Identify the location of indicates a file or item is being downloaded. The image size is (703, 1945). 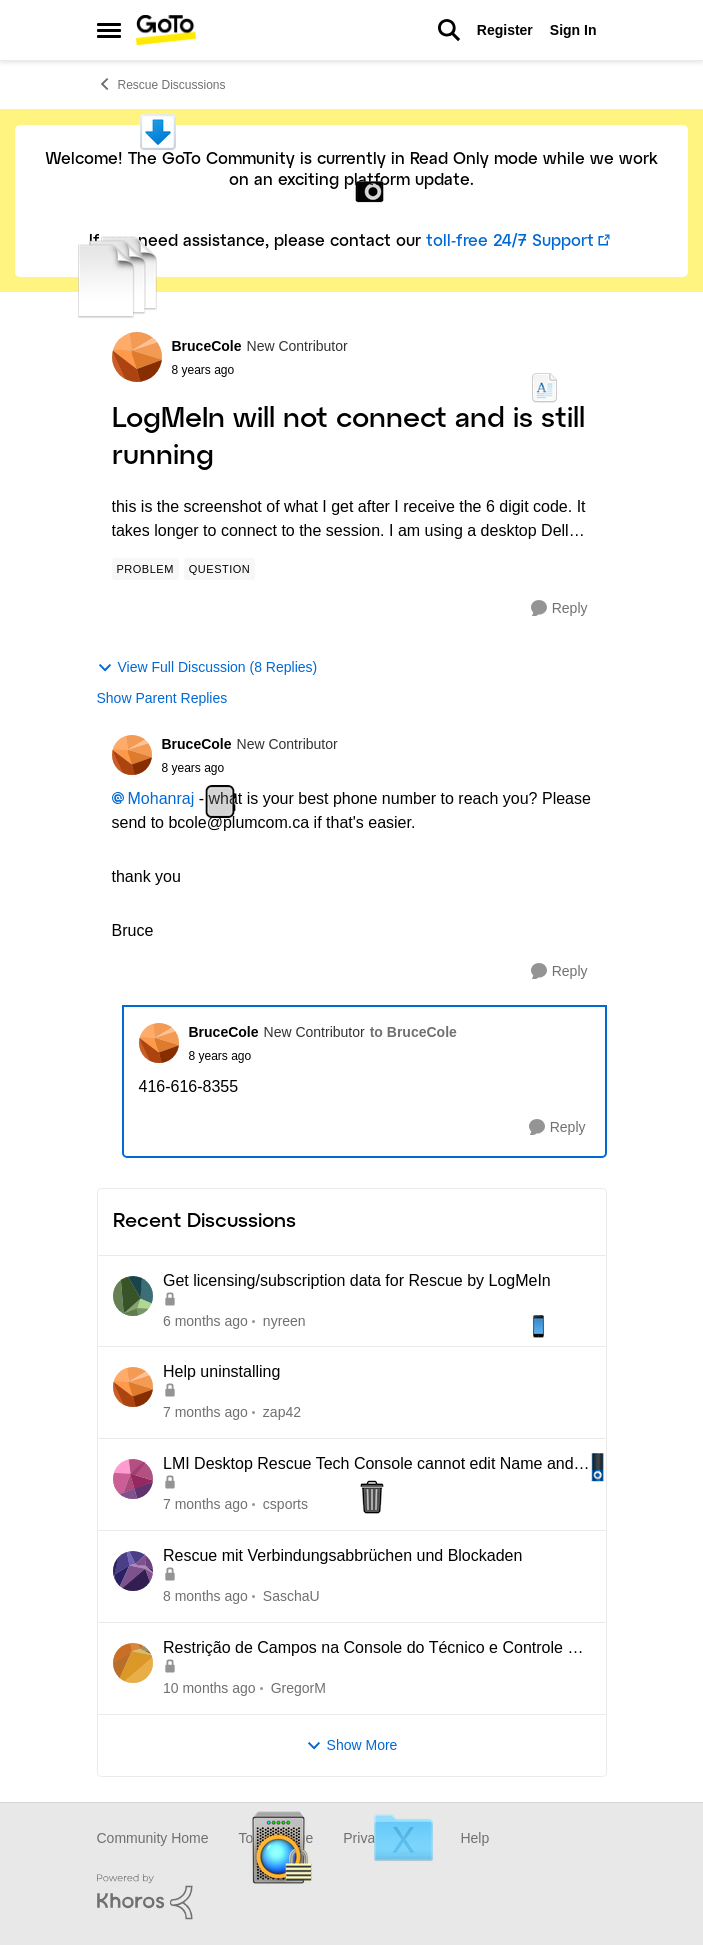
(186, 104).